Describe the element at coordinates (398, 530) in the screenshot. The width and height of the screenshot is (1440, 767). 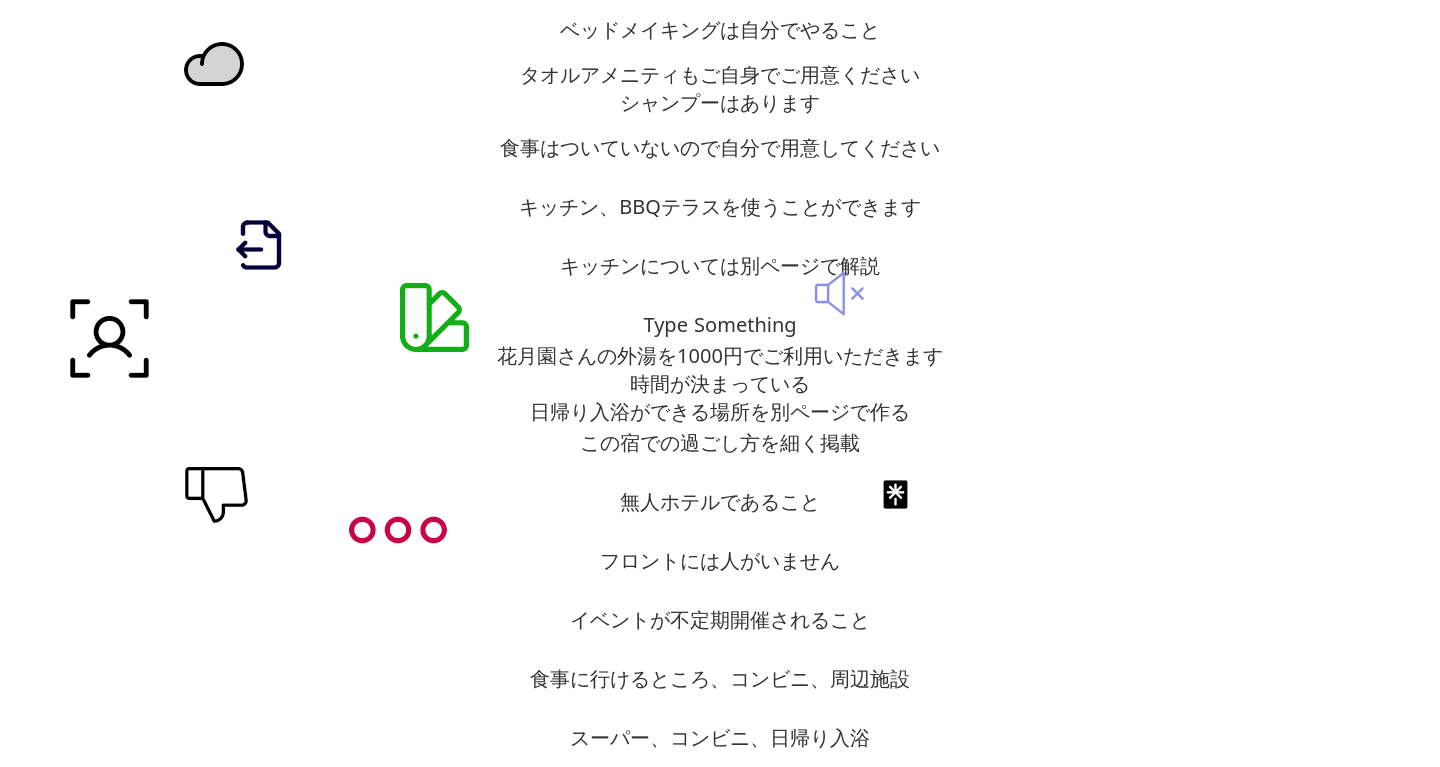
I see `open more options menu` at that location.